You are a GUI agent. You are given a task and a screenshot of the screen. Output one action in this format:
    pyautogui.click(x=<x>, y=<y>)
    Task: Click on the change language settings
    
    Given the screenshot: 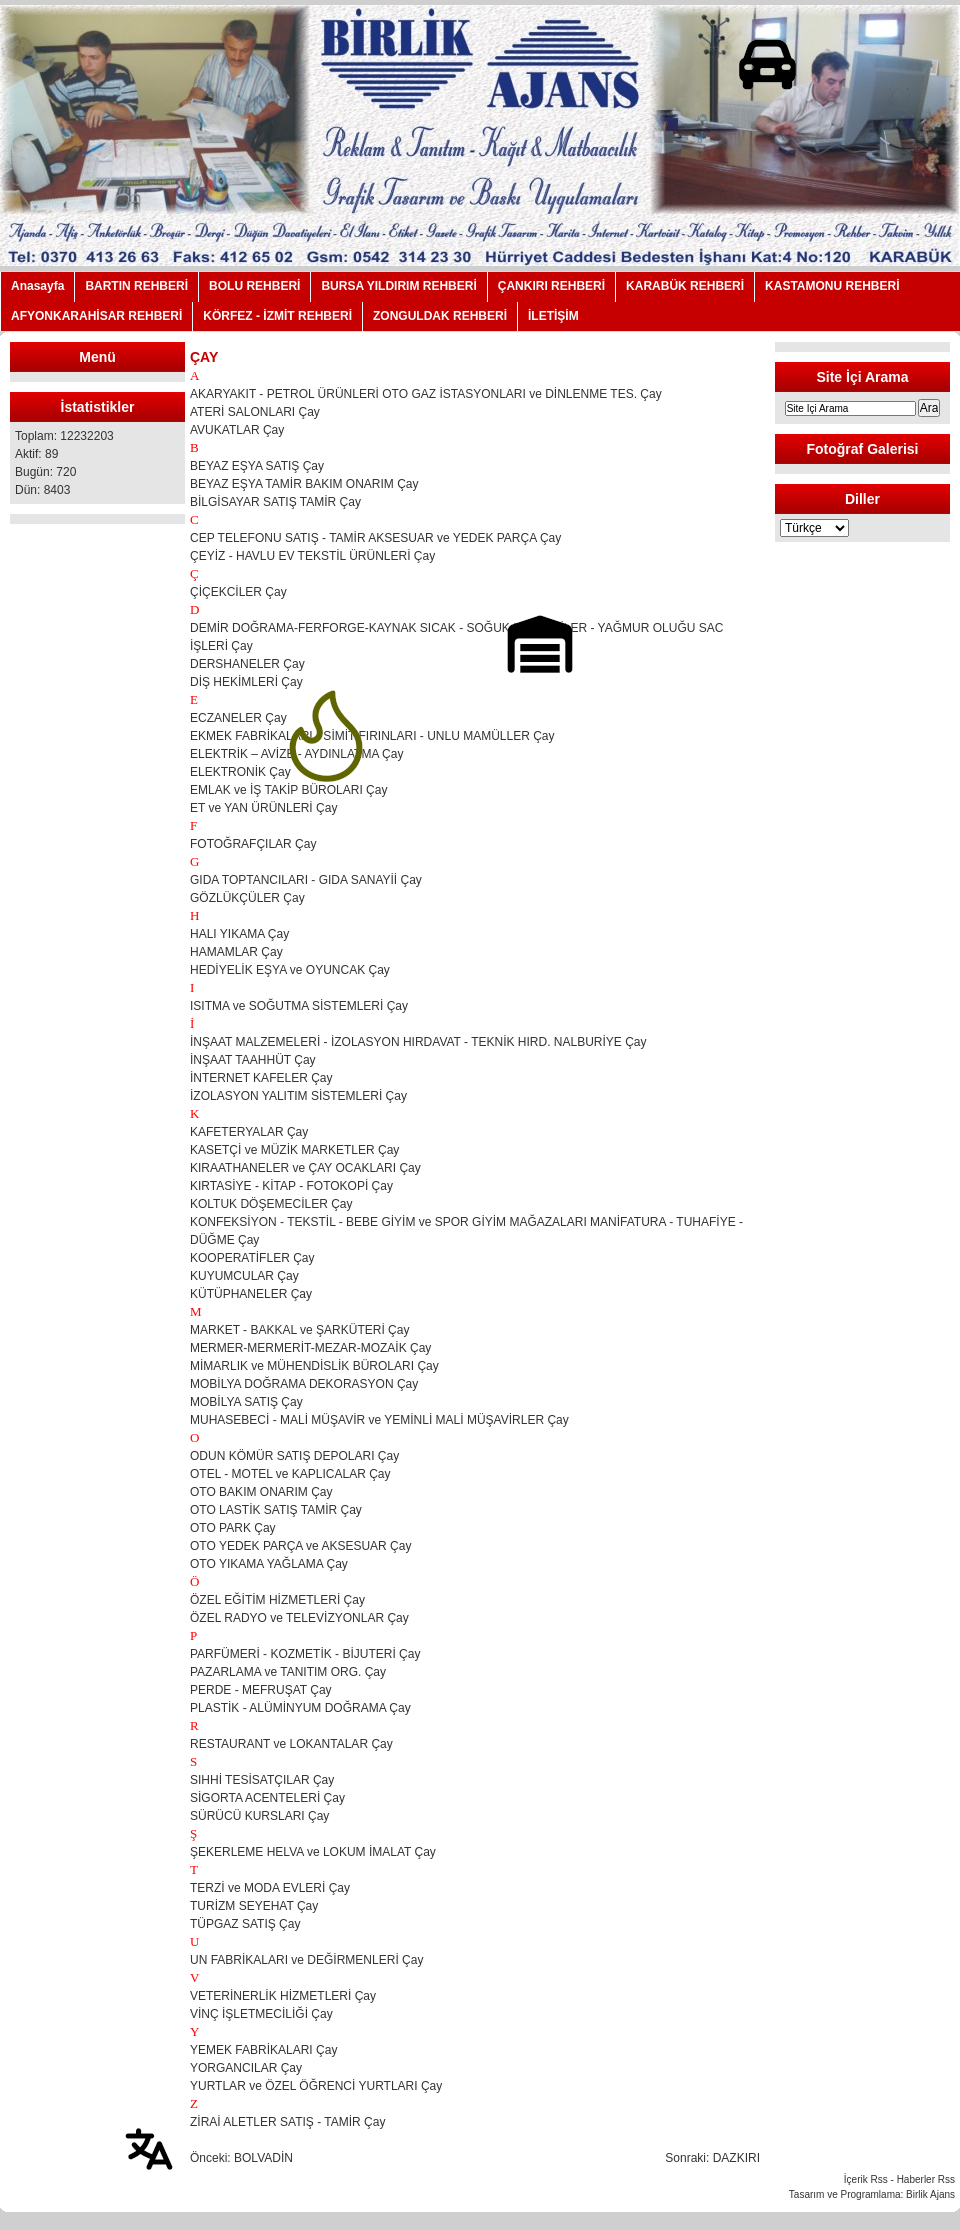 What is the action you would take?
    pyautogui.click(x=149, y=2149)
    